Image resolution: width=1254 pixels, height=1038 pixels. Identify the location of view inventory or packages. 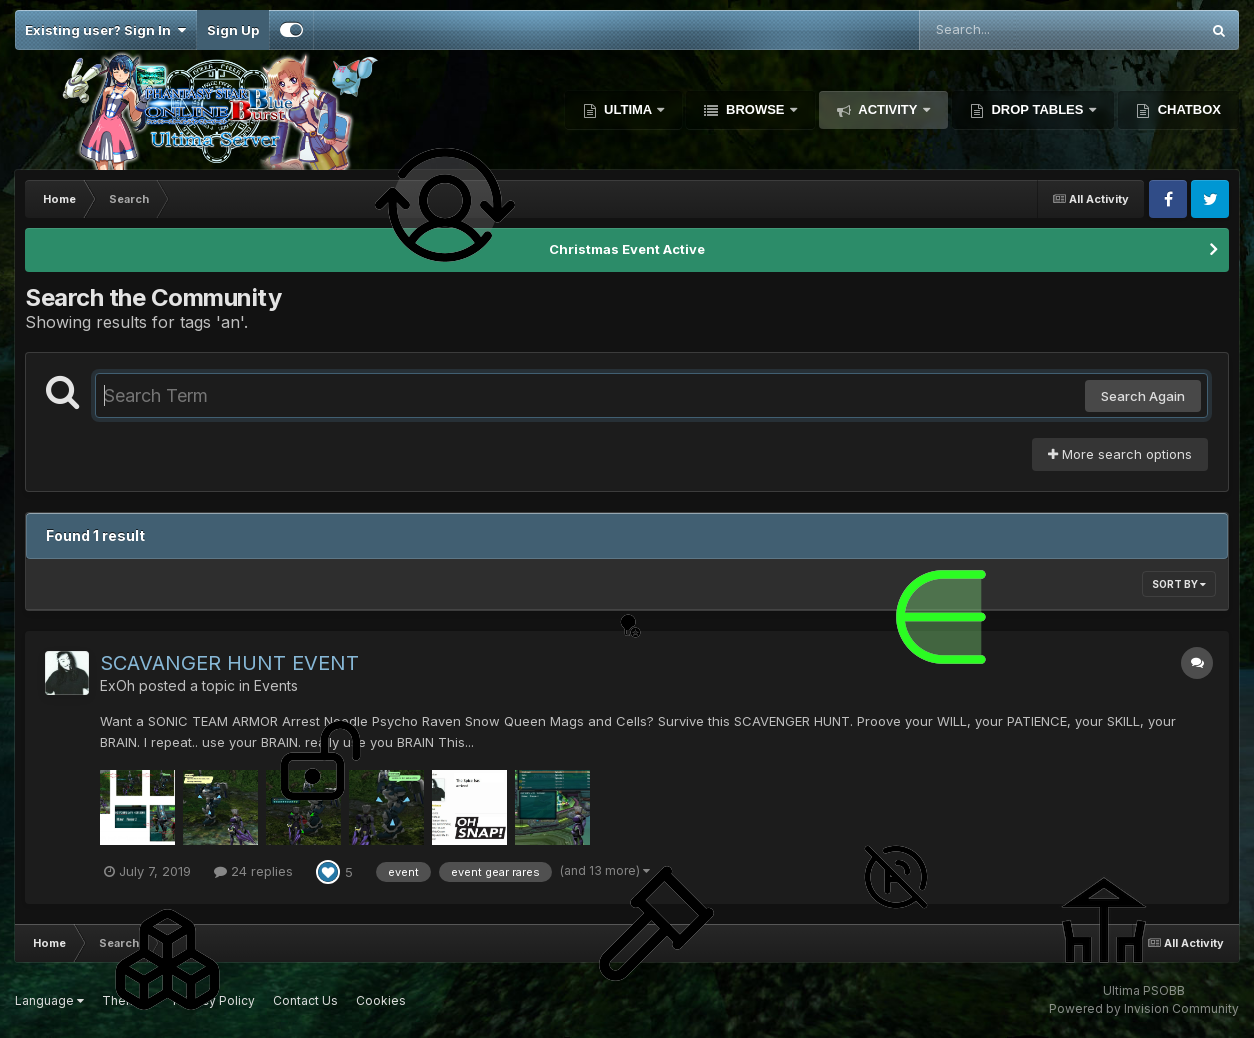
(167, 959).